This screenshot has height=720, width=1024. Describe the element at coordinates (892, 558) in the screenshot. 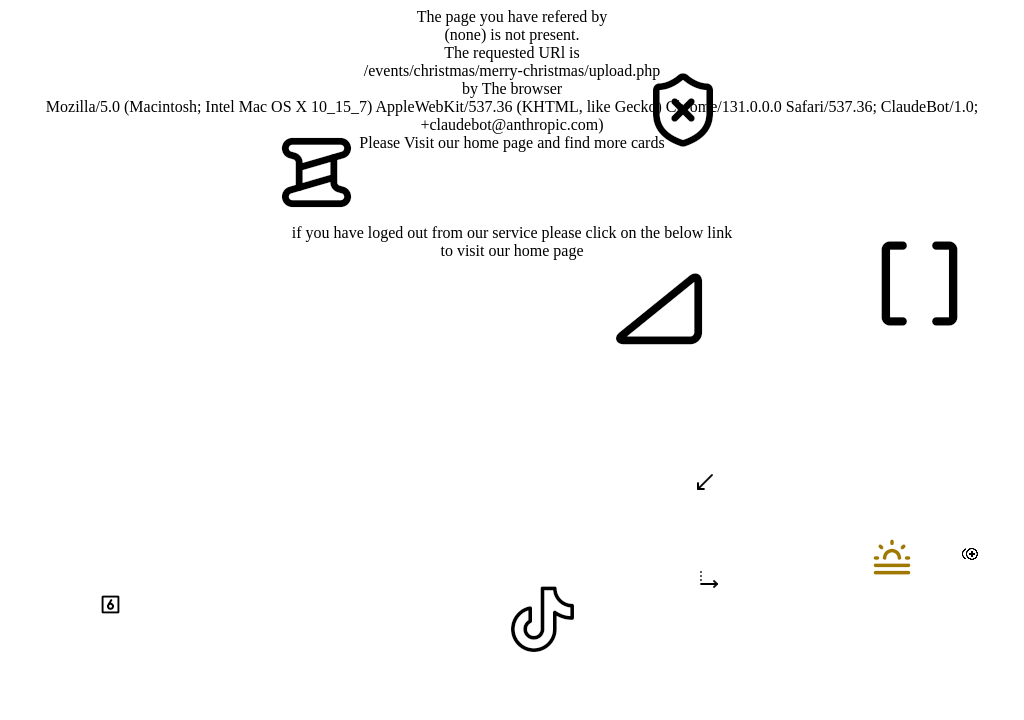

I see `indicates hazy or foggy weather conditions` at that location.